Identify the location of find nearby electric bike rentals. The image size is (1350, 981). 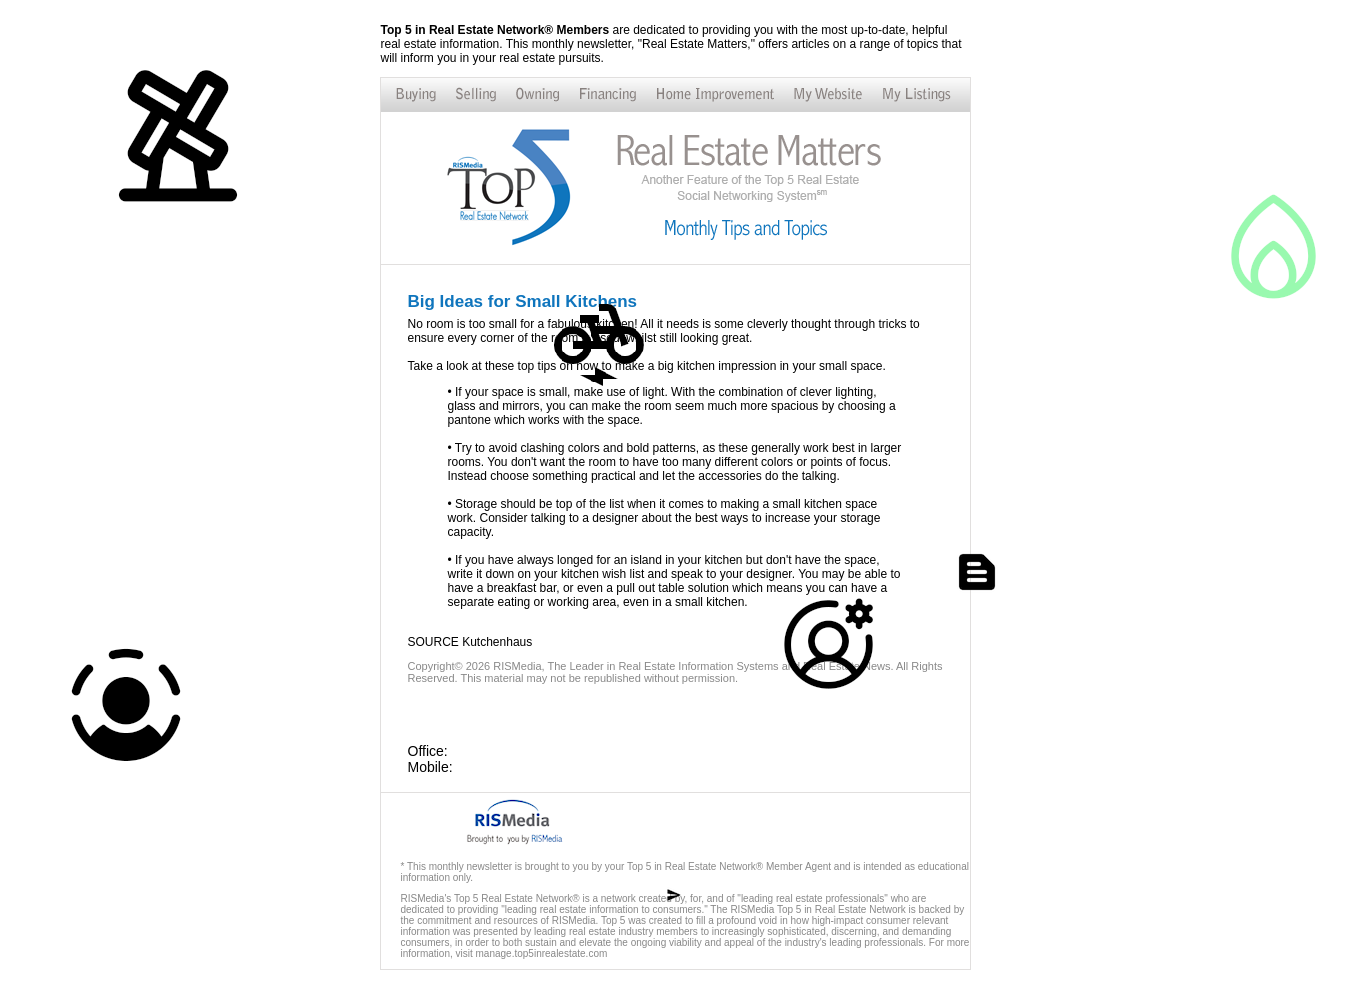
(599, 345).